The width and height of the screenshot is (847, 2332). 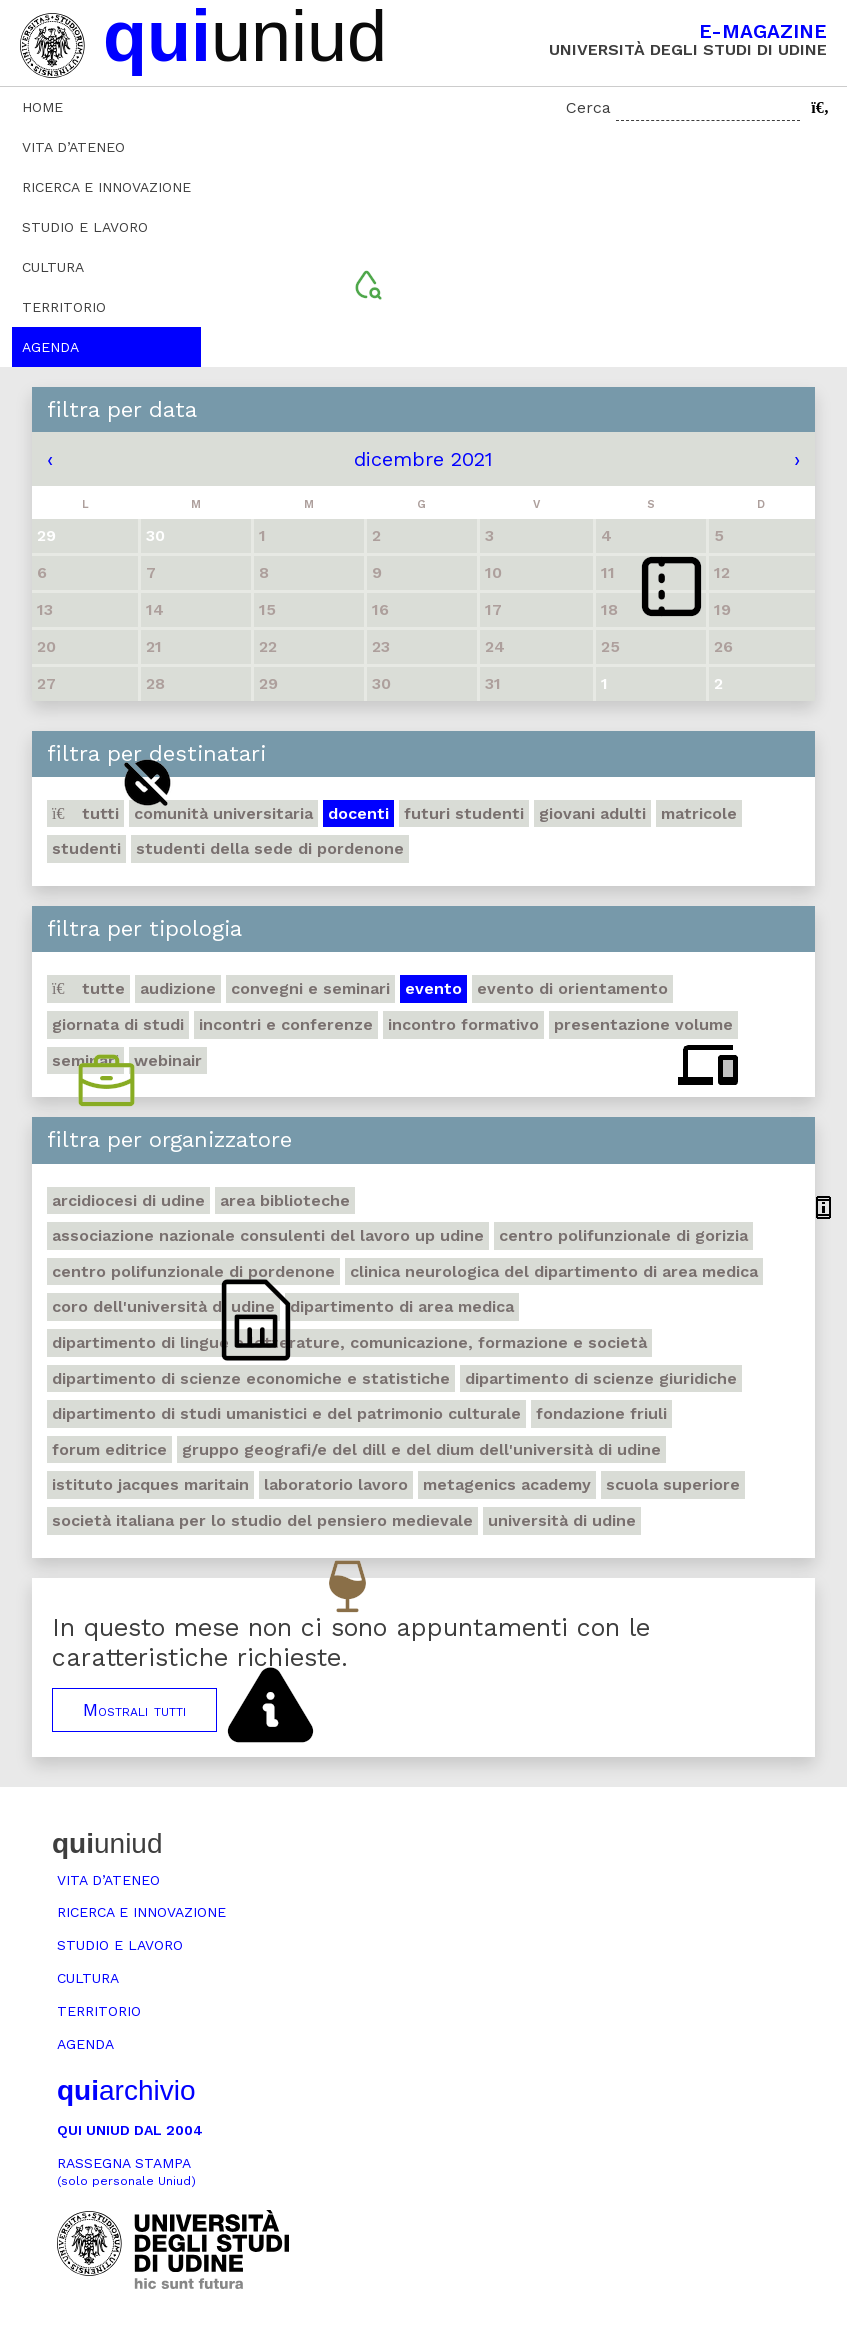 I want to click on search water or liquid settings, so click(x=366, y=284).